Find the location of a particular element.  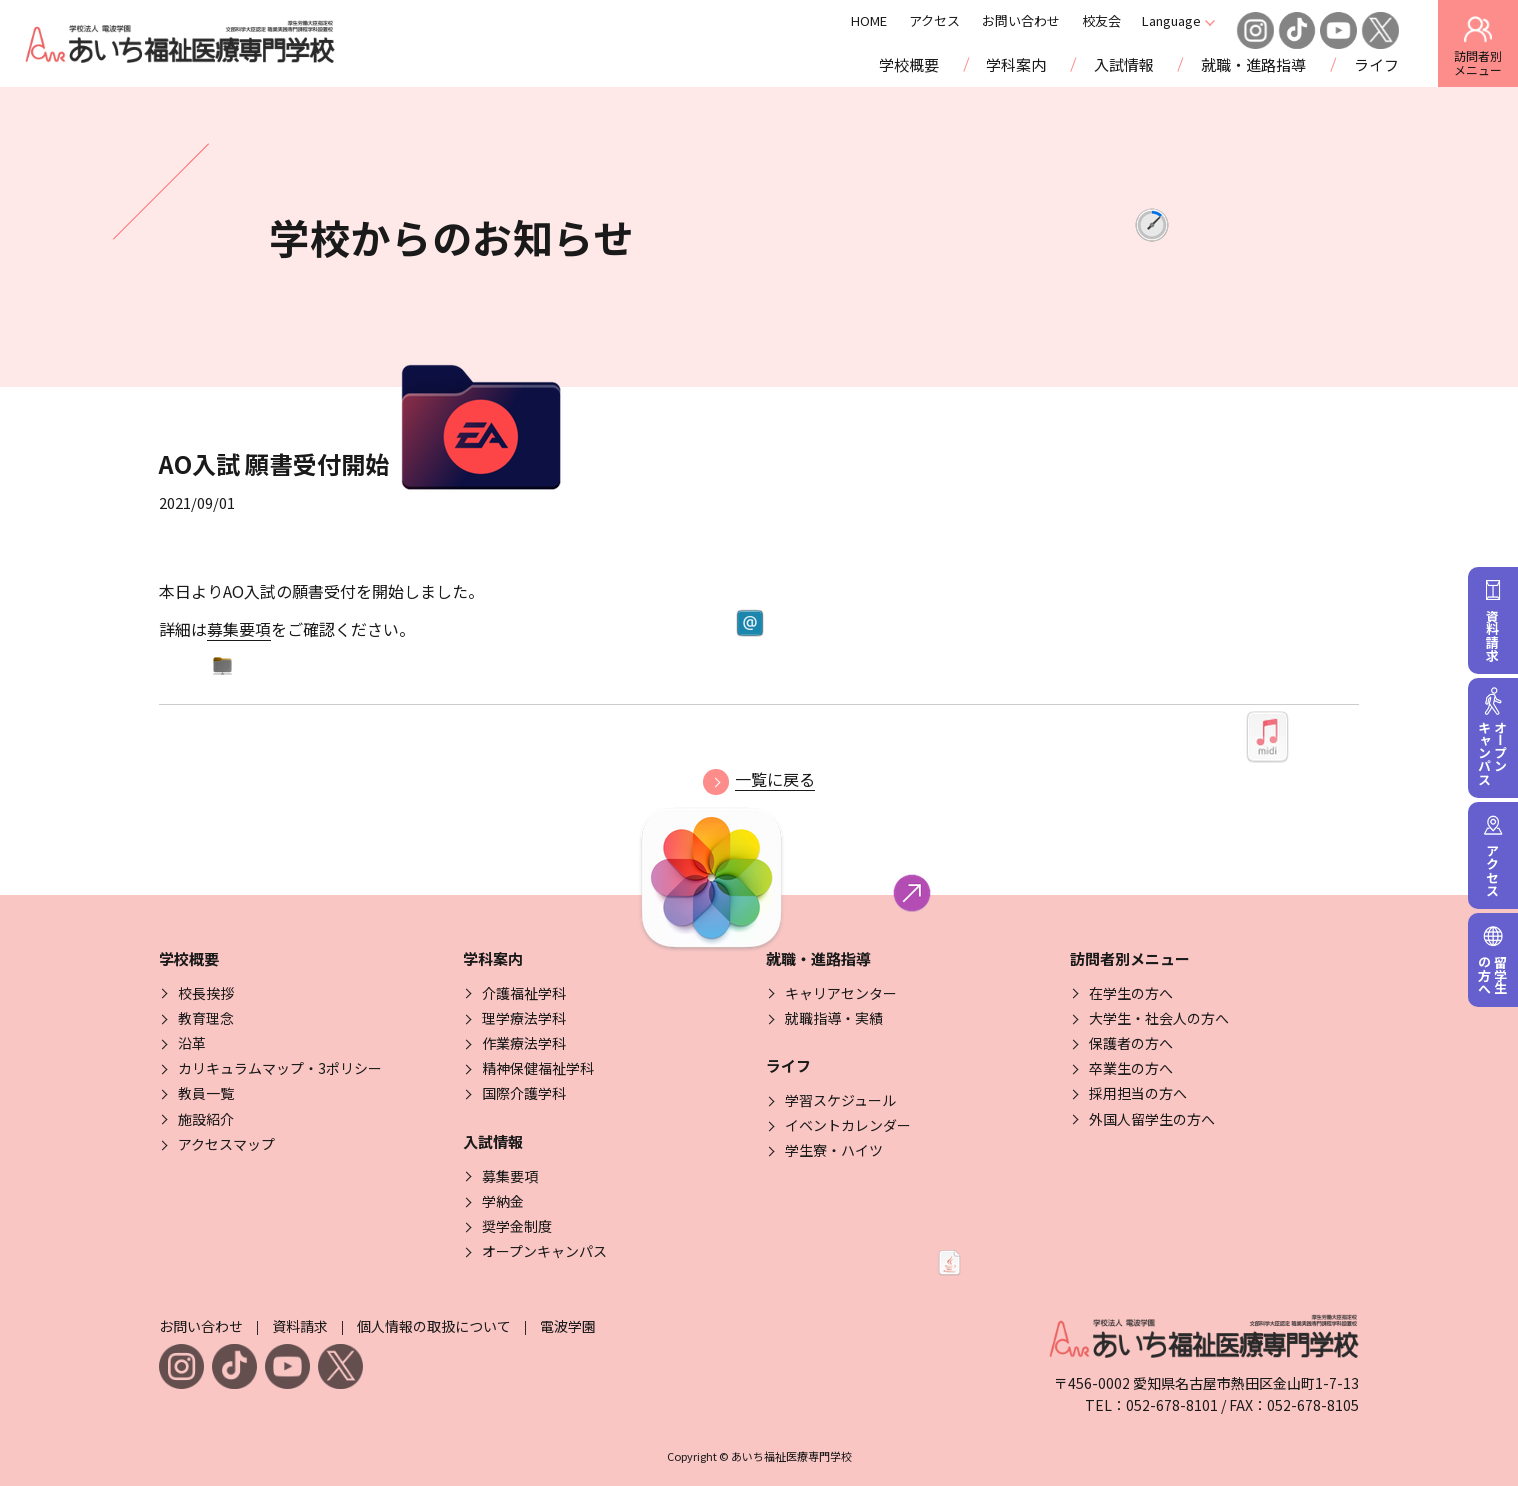

open the Photos app is located at coordinates (711, 877).